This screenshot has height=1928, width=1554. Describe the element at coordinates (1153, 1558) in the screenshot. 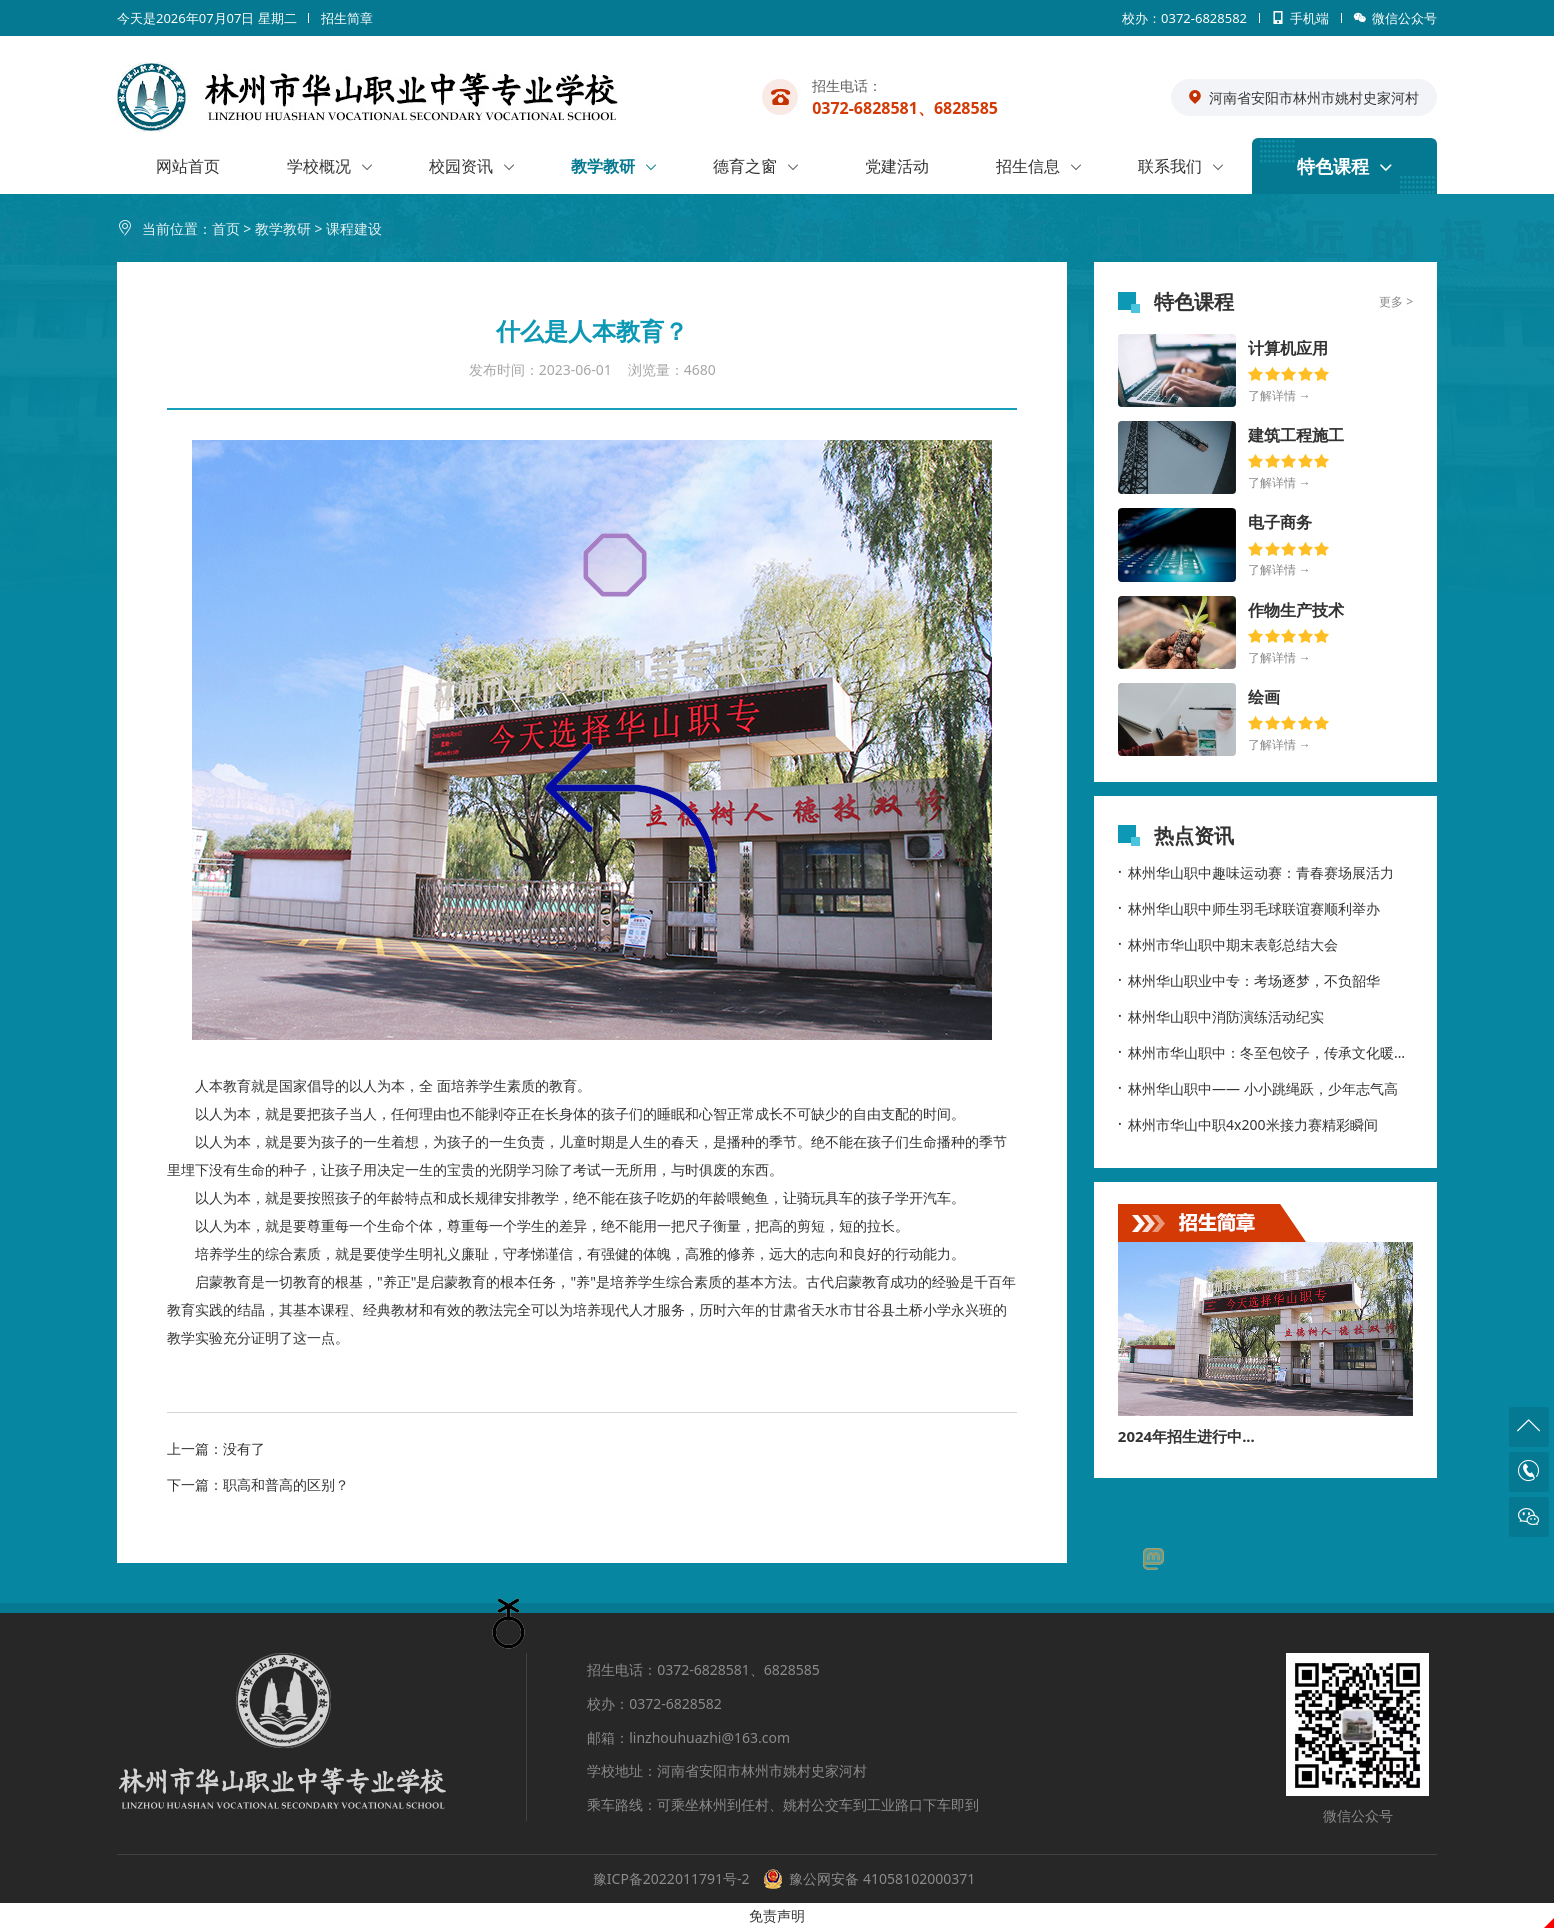

I see `open mastodon app` at that location.